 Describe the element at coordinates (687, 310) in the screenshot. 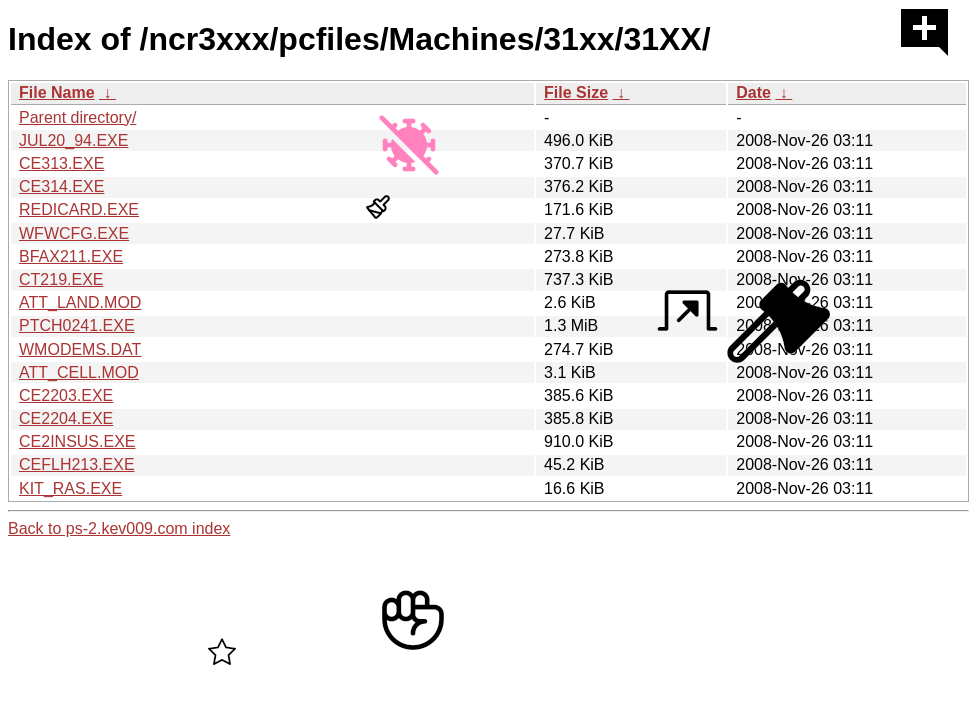

I see `open link in a new tab` at that location.